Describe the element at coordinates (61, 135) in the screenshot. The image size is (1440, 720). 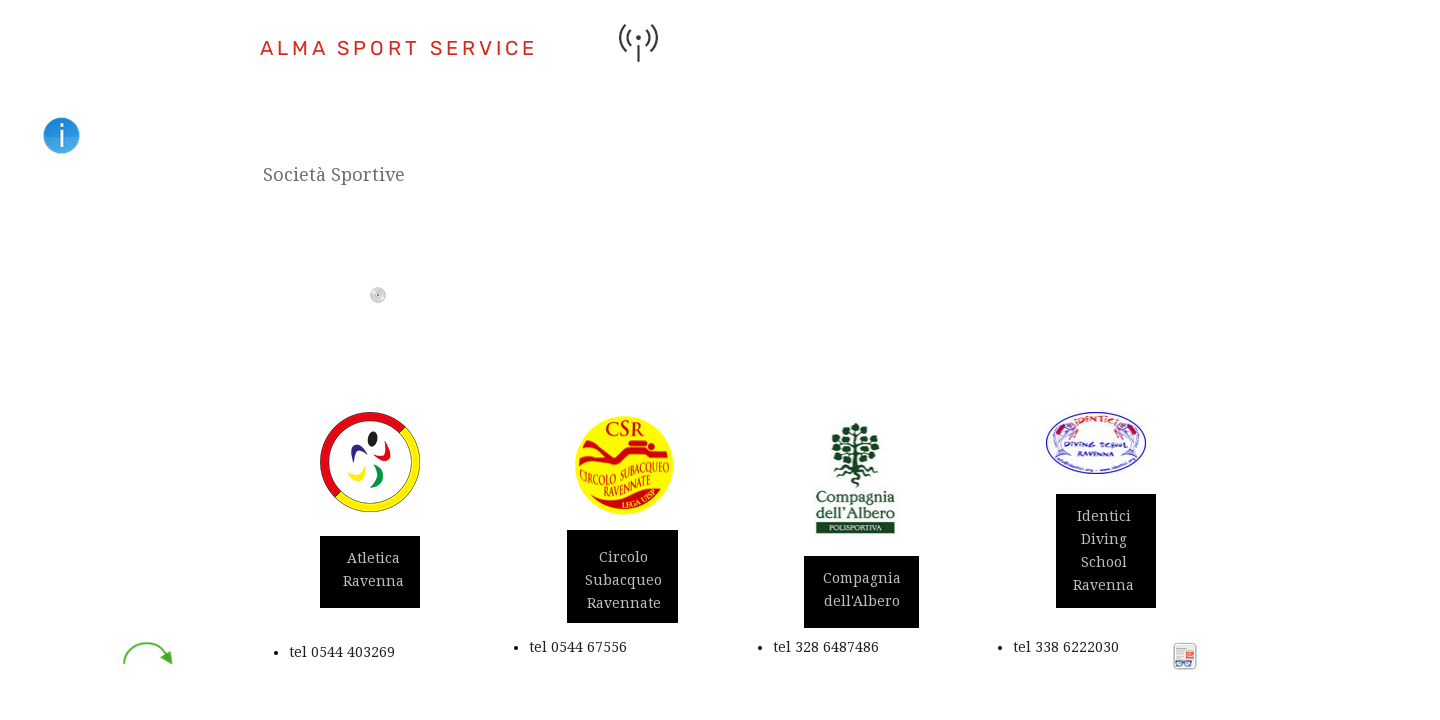
I see `indicates informational message or status` at that location.